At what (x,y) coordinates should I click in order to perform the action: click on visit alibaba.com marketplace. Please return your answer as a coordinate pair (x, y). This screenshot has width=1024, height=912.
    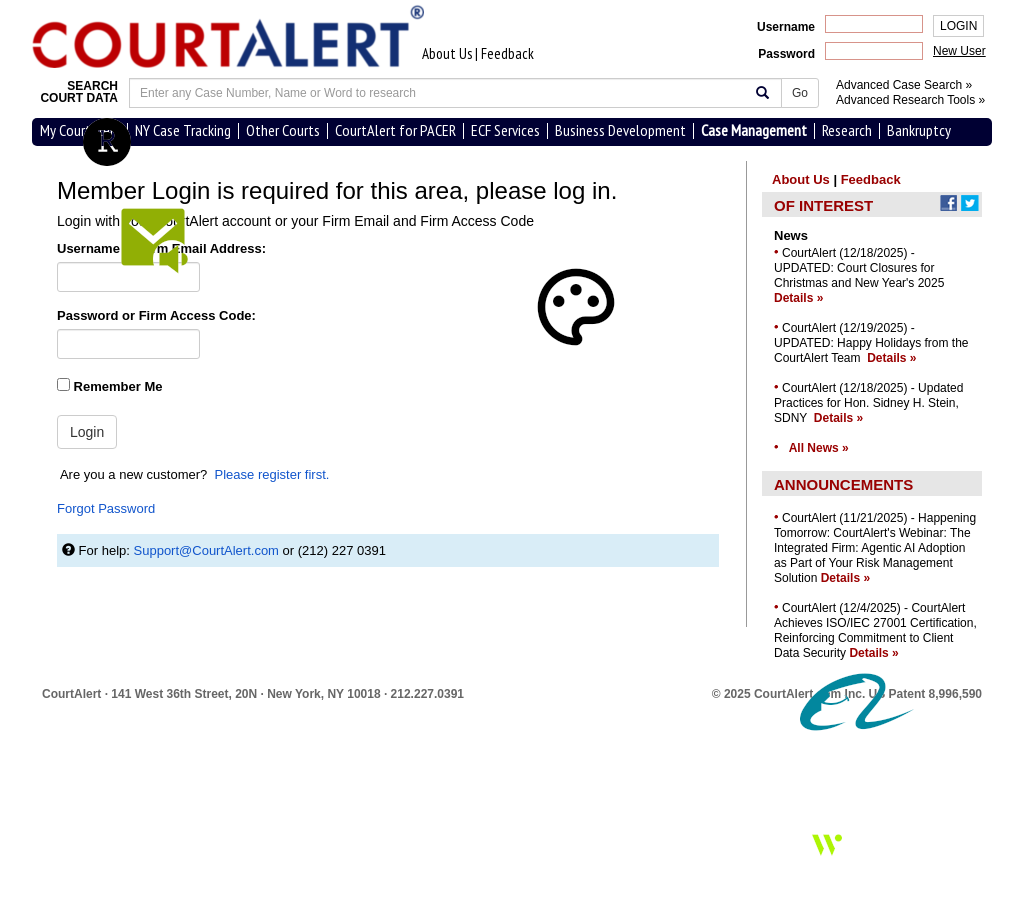
    Looking at the image, I should click on (857, 702).